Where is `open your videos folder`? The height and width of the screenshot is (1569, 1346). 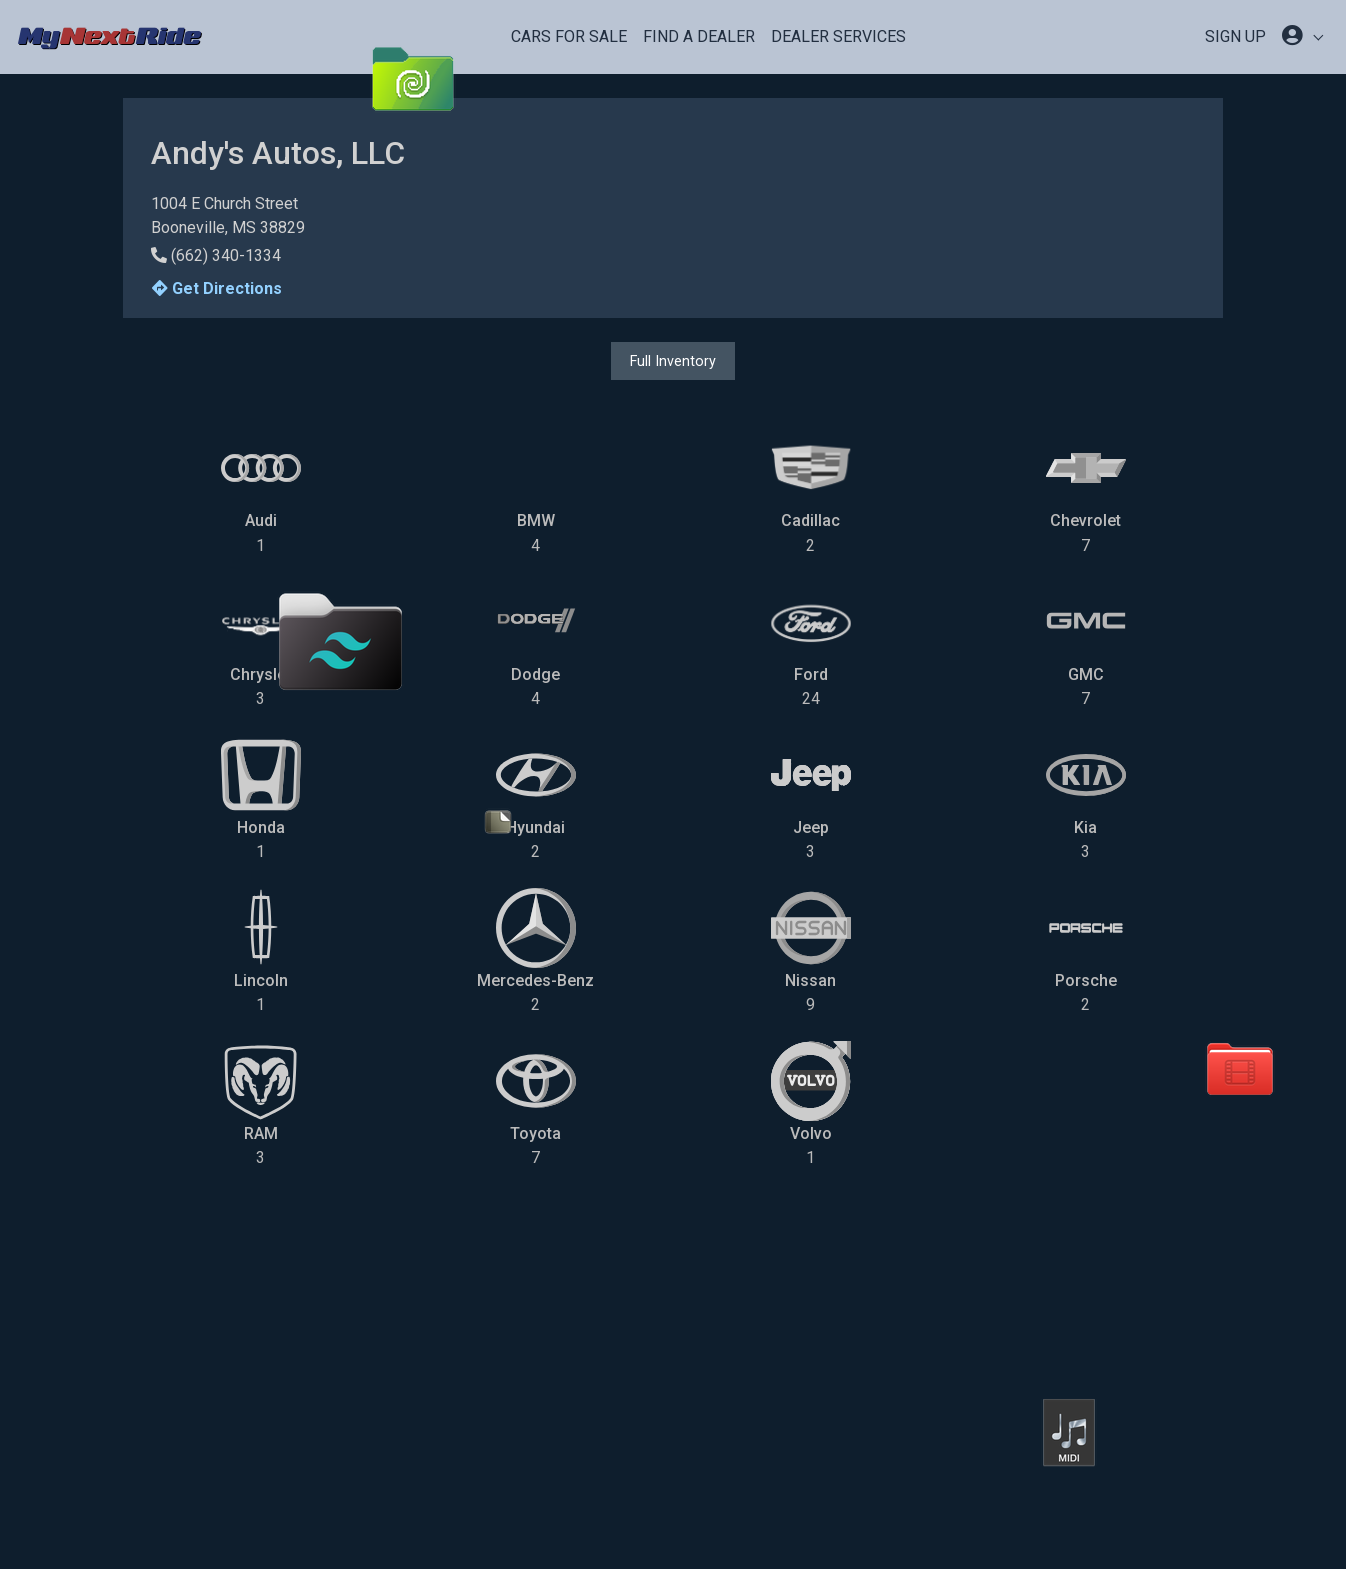 open your videos folder is located at coordinates (1240, 1069).